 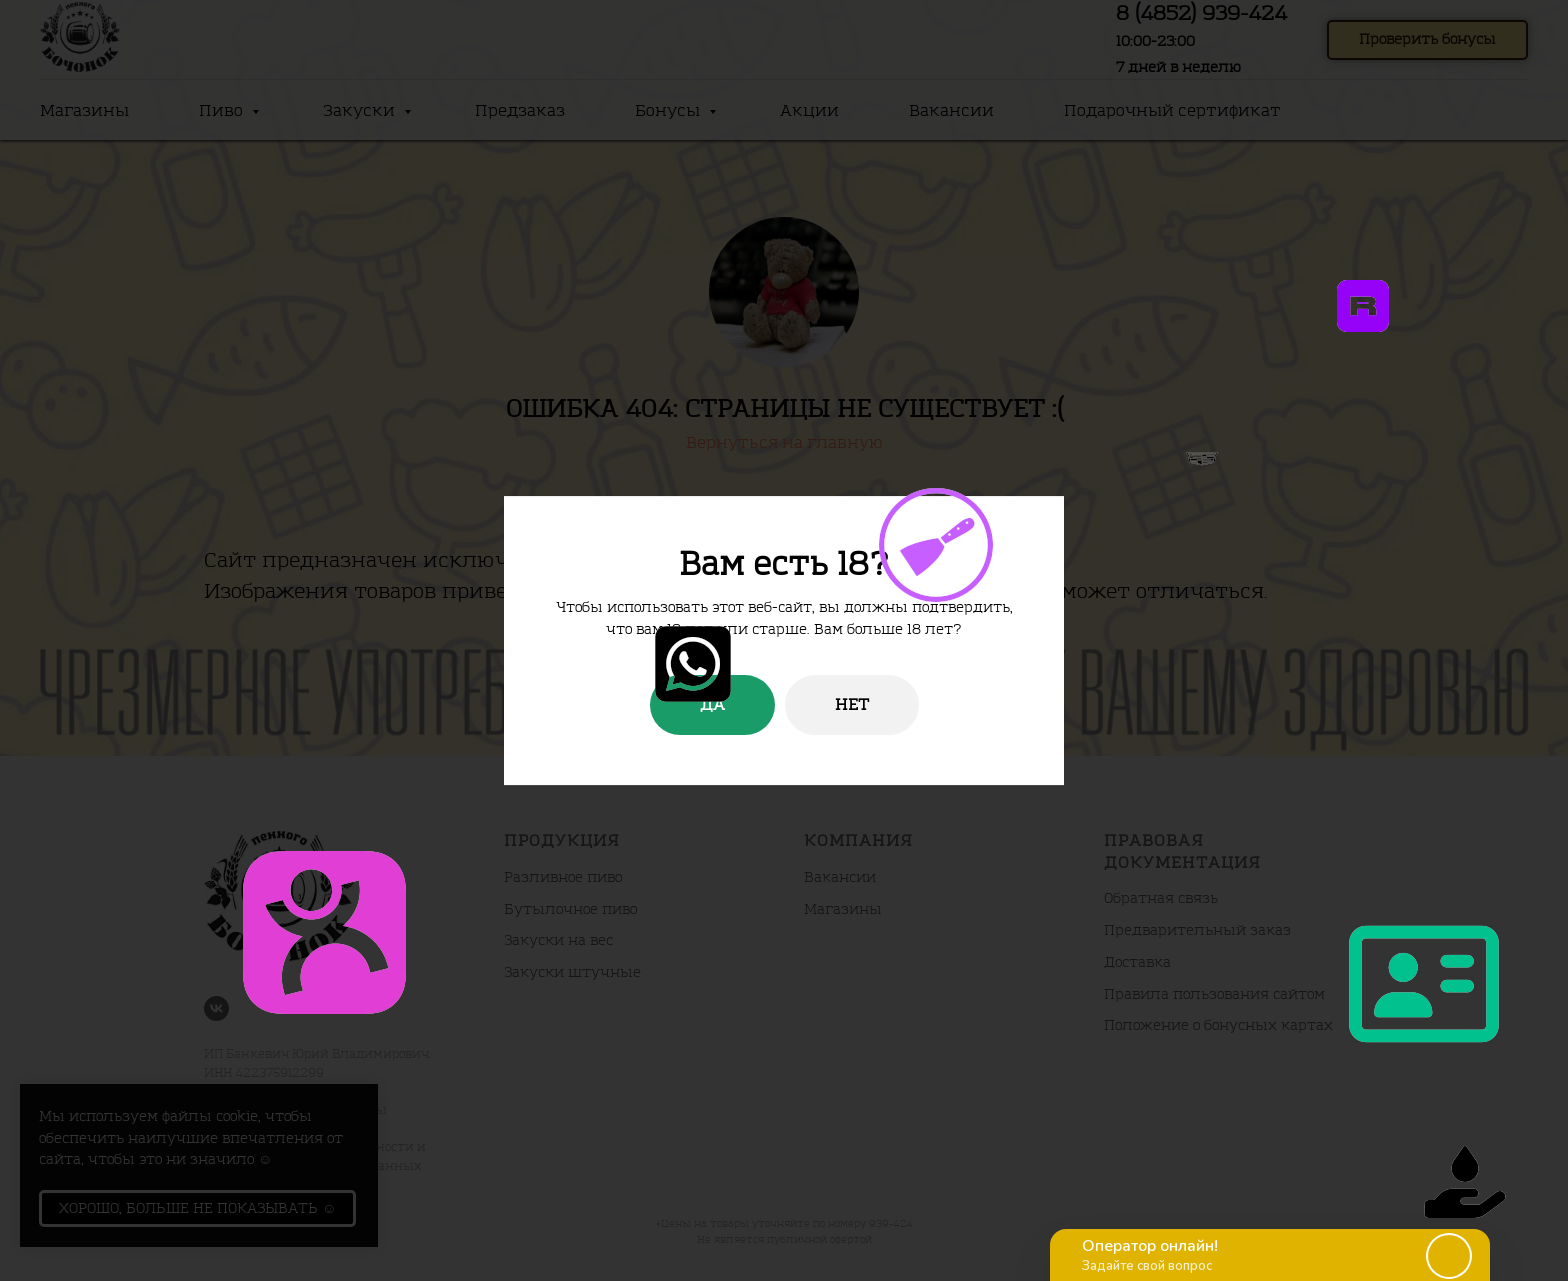 What do you see at coordinates (1202, 459) in the screenshot?
I see `cadillac brand logo` at bounding box center [1202, 459].